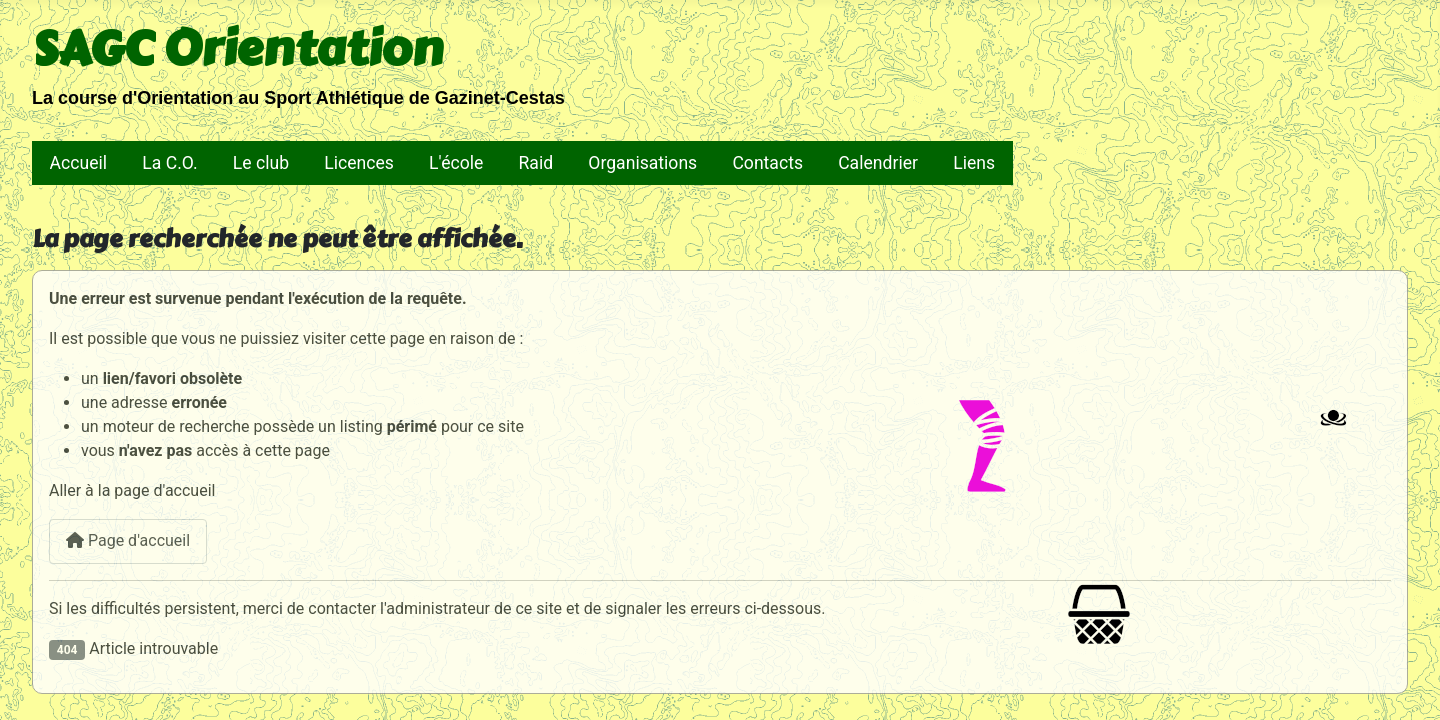  I want to click on view injury or recovery status, so click(985, 446).